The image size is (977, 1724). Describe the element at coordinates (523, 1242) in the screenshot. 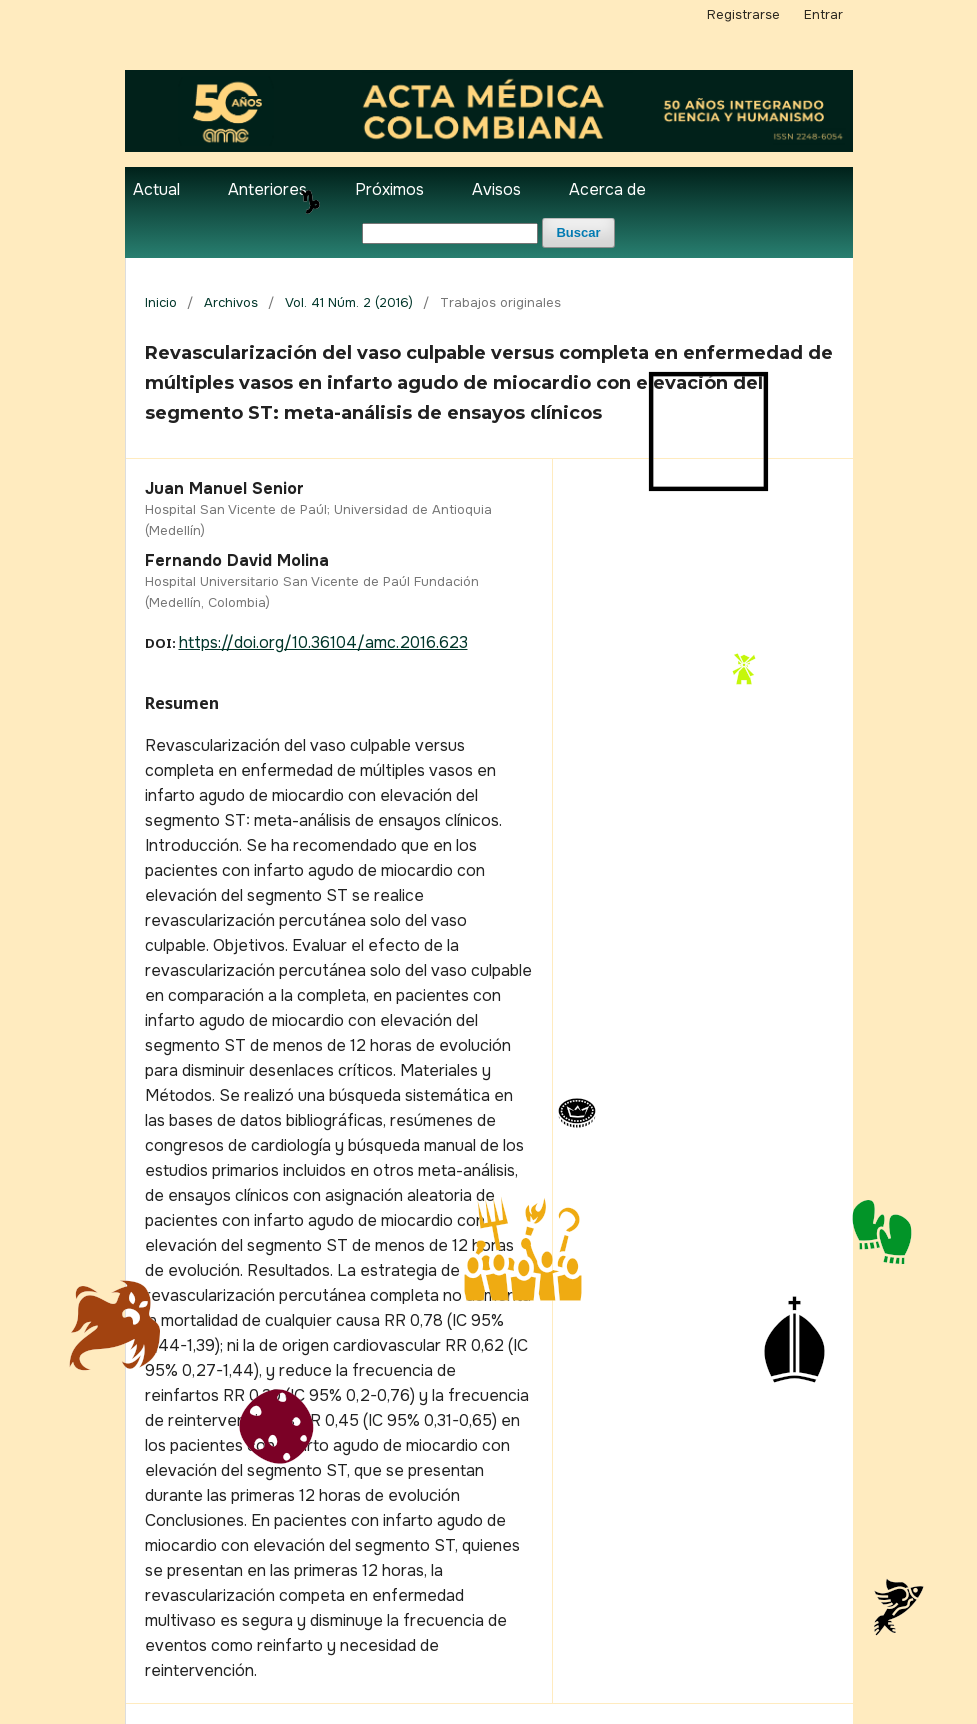

I see `indicates a rebellion or protest event in-game` at that location.